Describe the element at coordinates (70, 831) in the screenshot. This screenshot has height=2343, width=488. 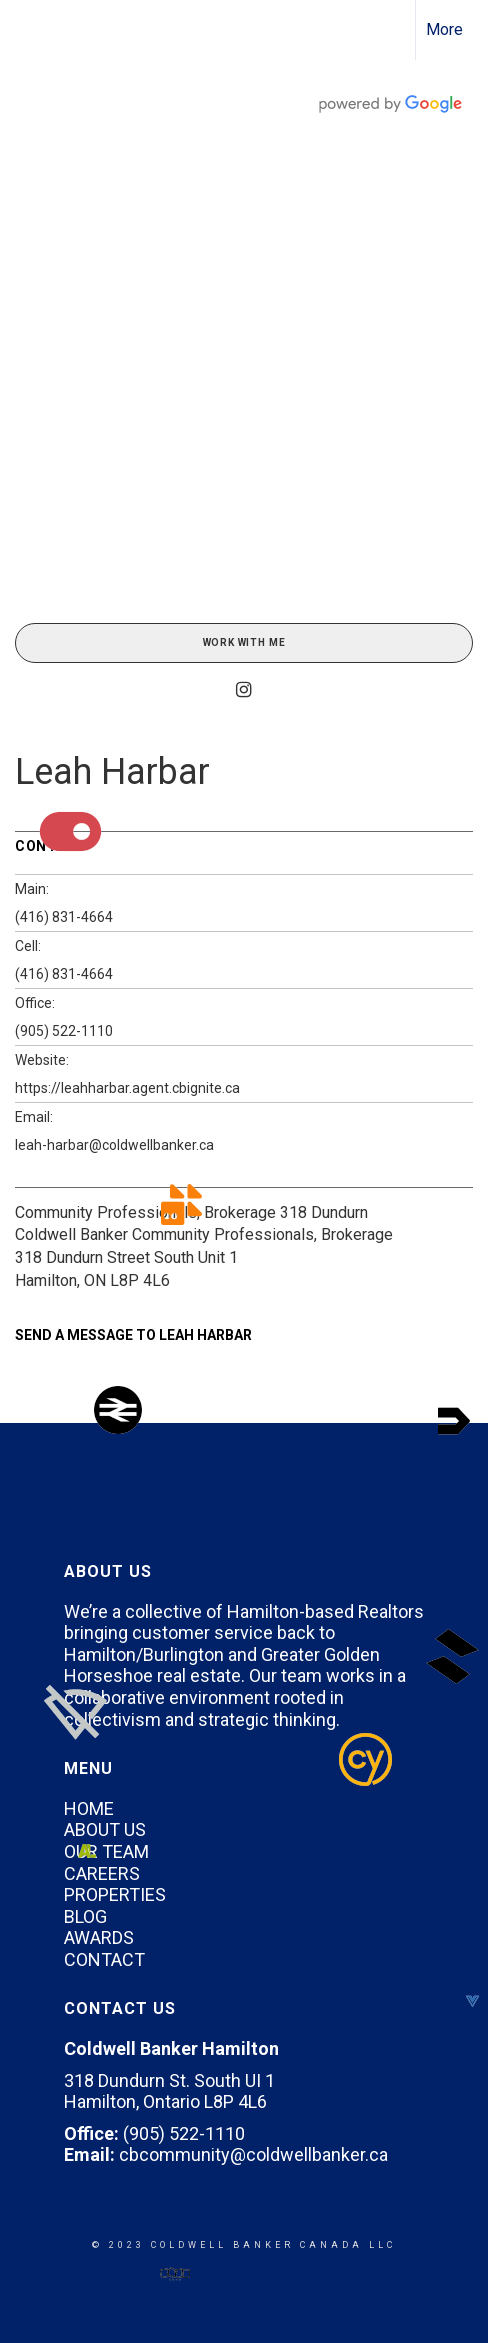
I see `toggle a setting on or off` at that location.